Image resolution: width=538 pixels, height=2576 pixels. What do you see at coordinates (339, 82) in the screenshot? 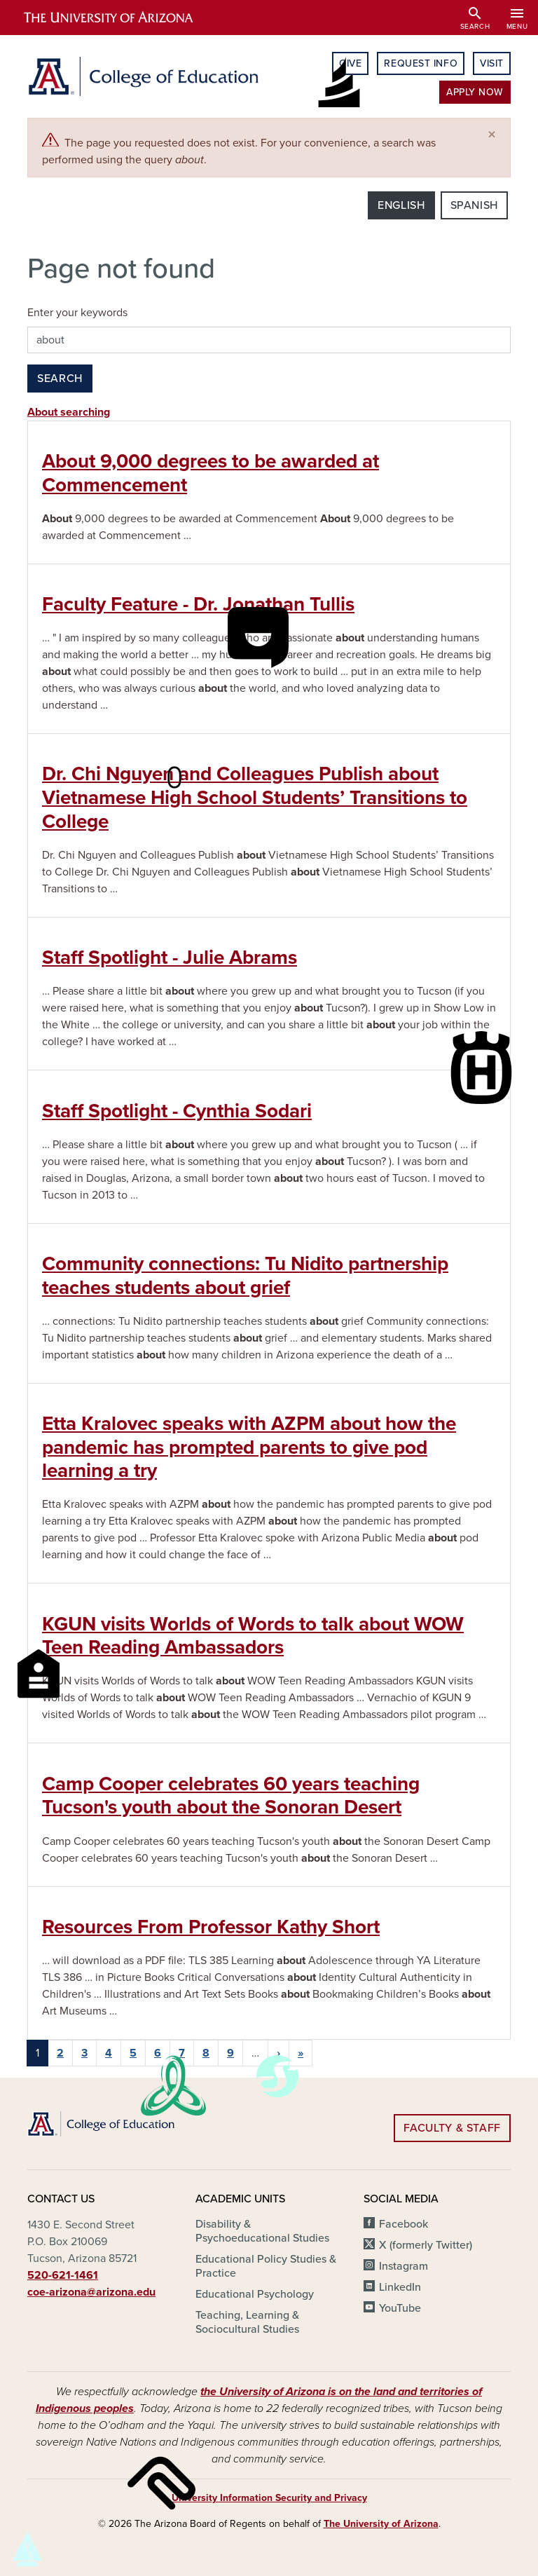
I see `babelio logo - link to book cataloging and social reading platform` at bounding box center [339, 82].